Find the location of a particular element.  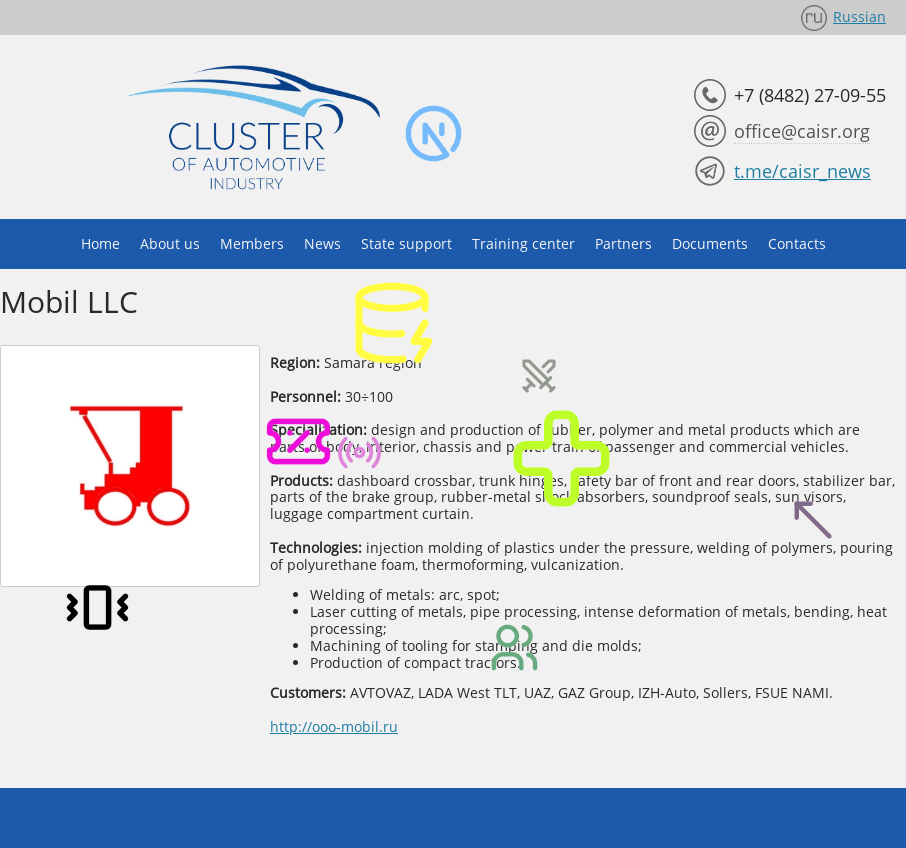

access radio or audio streaming is located at coordinates (359, 452).